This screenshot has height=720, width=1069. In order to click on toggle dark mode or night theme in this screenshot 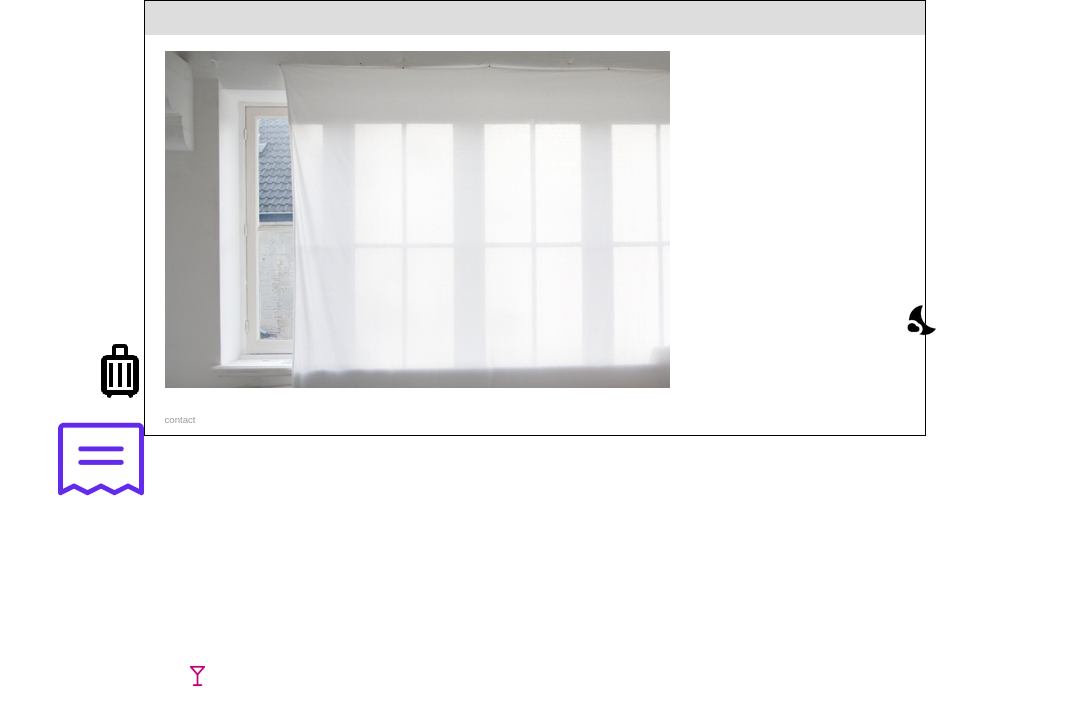, I will do `click(924, 320)`.